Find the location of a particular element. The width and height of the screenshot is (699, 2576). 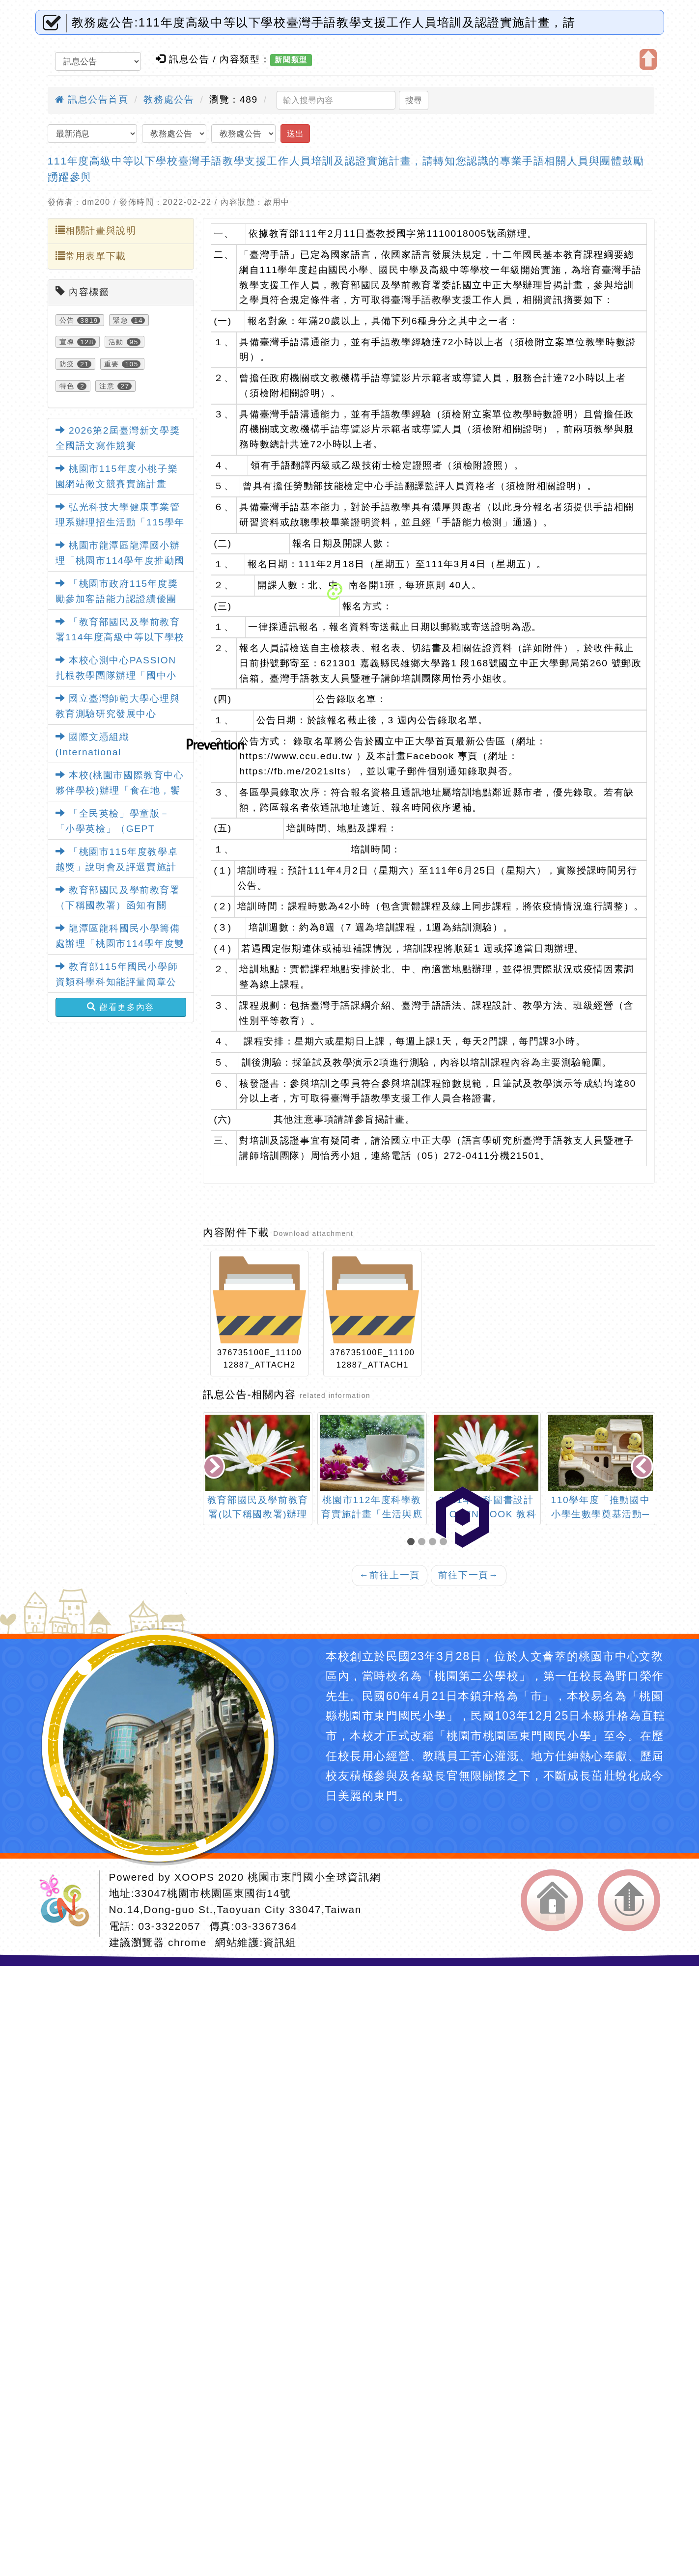

visit the PyUp security service website is located at coordinates (462, 1517).